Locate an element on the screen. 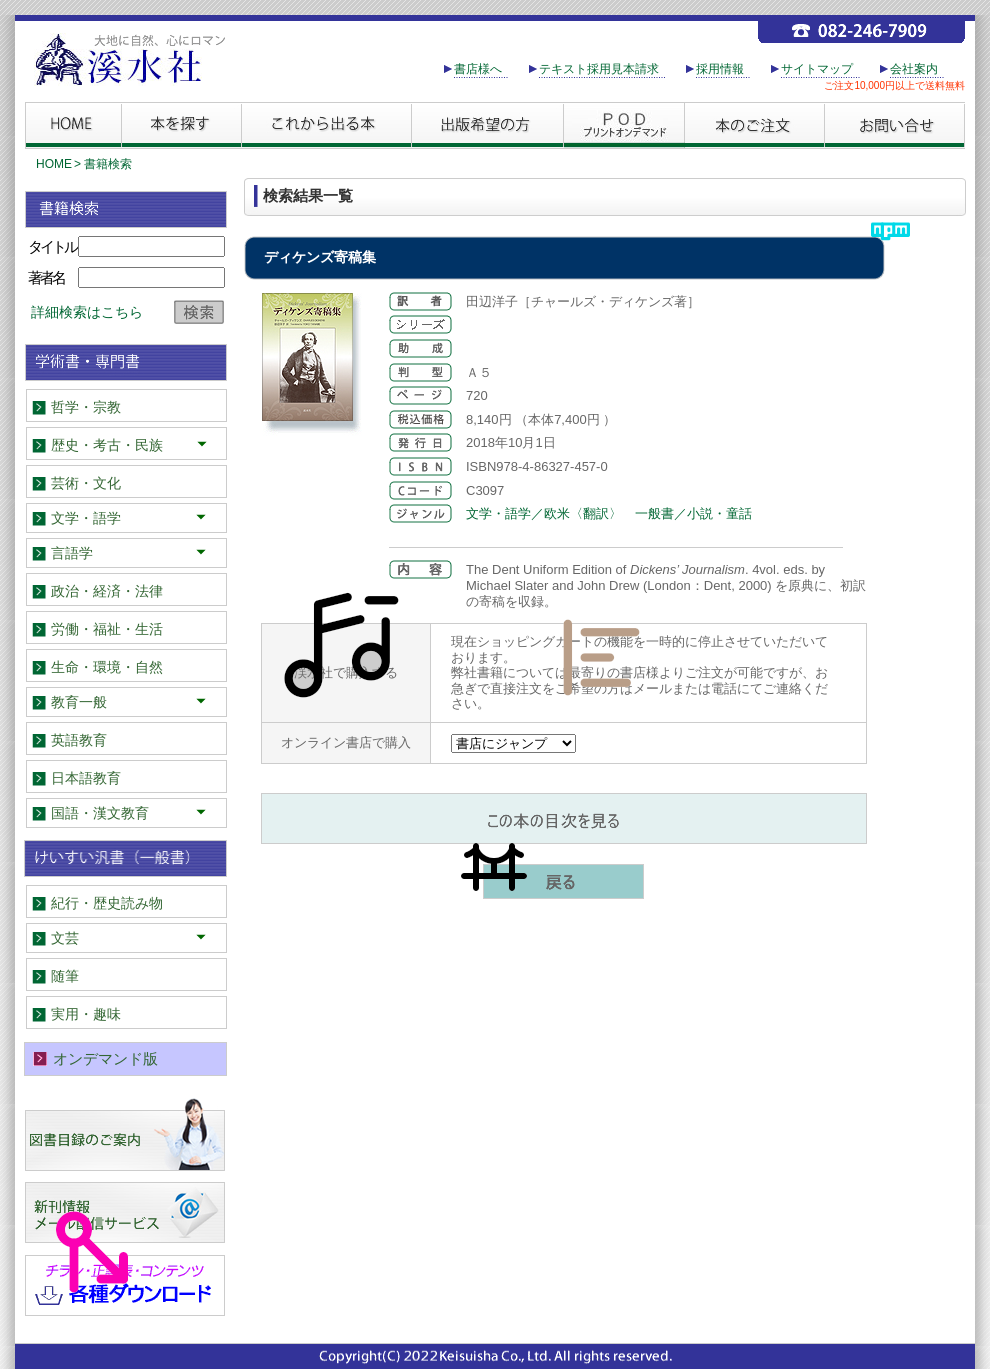 This screenshot has width=990, height=1369. align text to the left is located at coordinates (601, 657).